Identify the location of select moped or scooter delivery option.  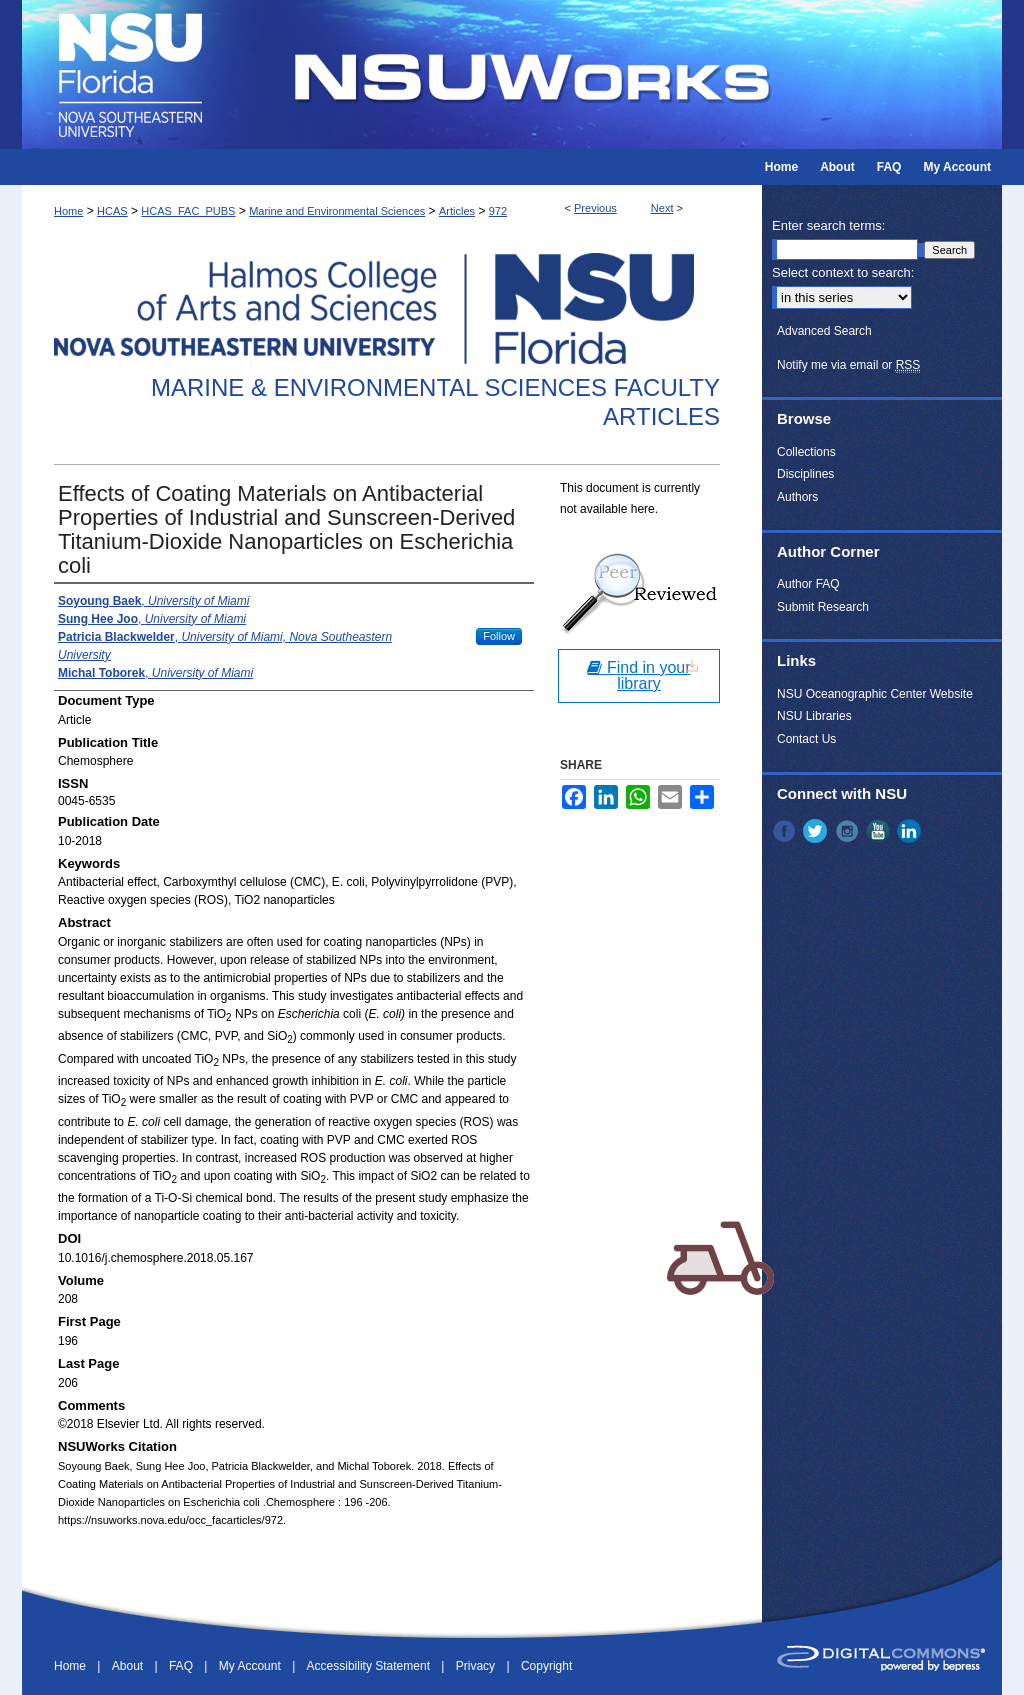
(720, 1261).